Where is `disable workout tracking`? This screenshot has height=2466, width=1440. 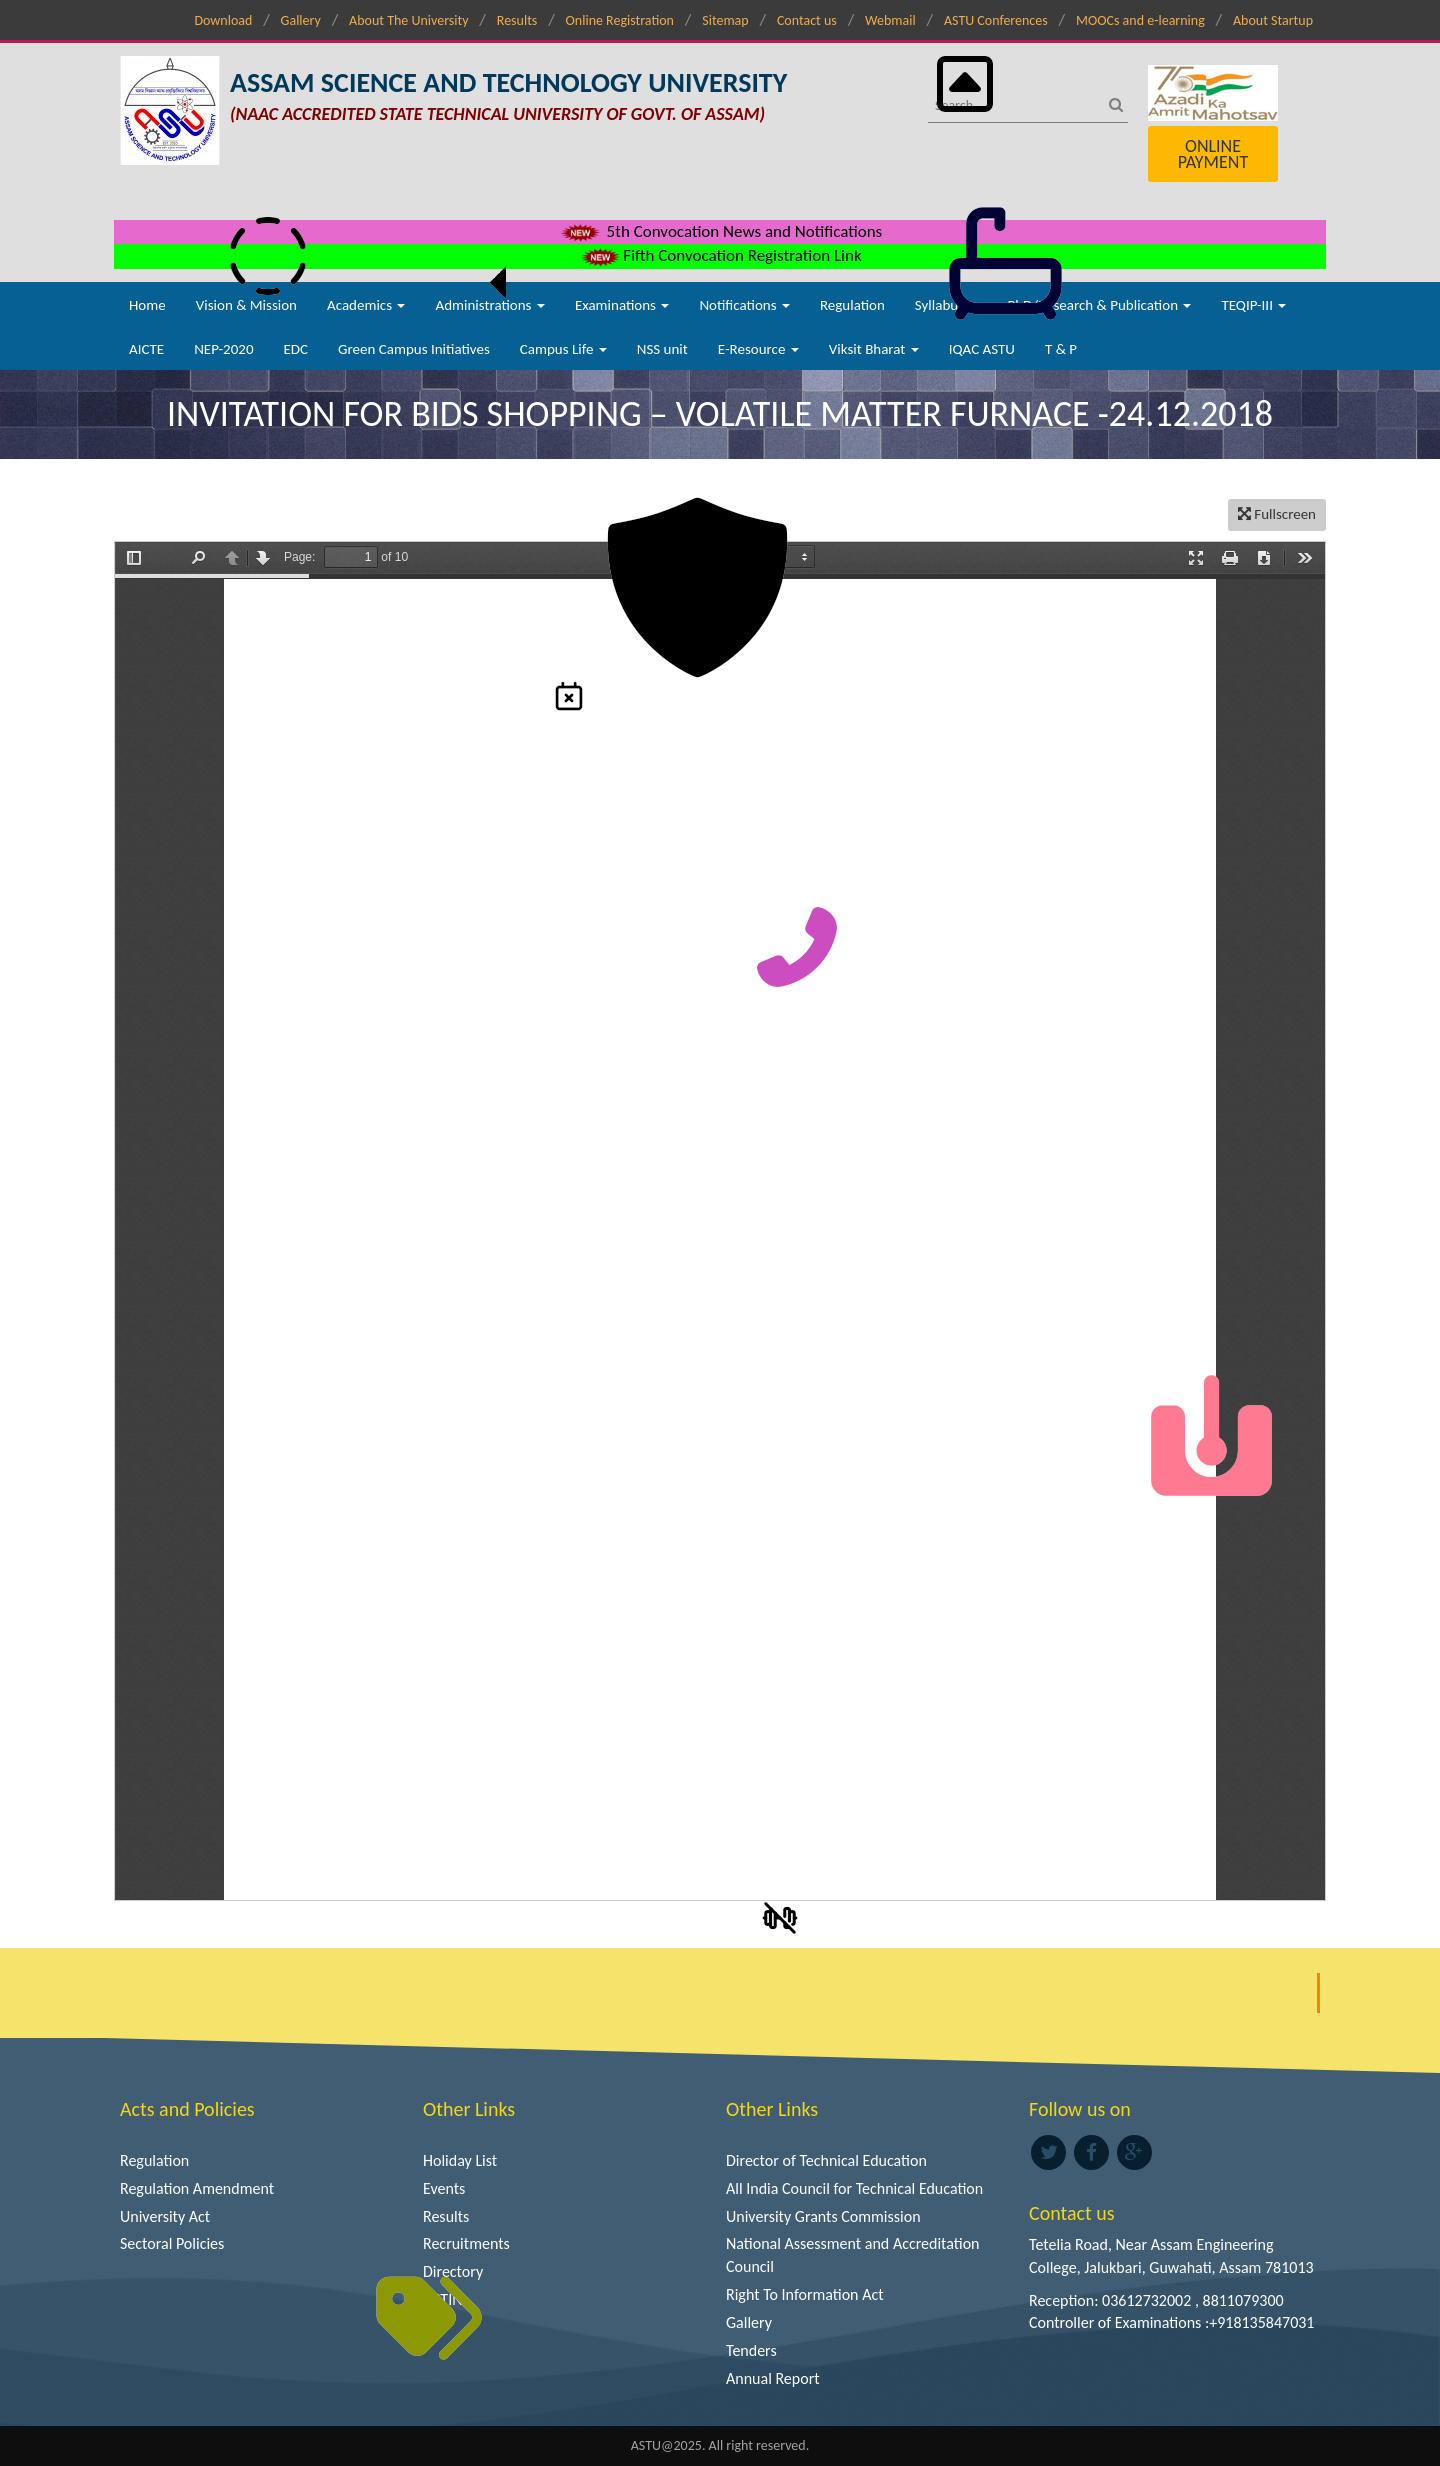
disable workout tracking is located at coordinates (780, 1918).